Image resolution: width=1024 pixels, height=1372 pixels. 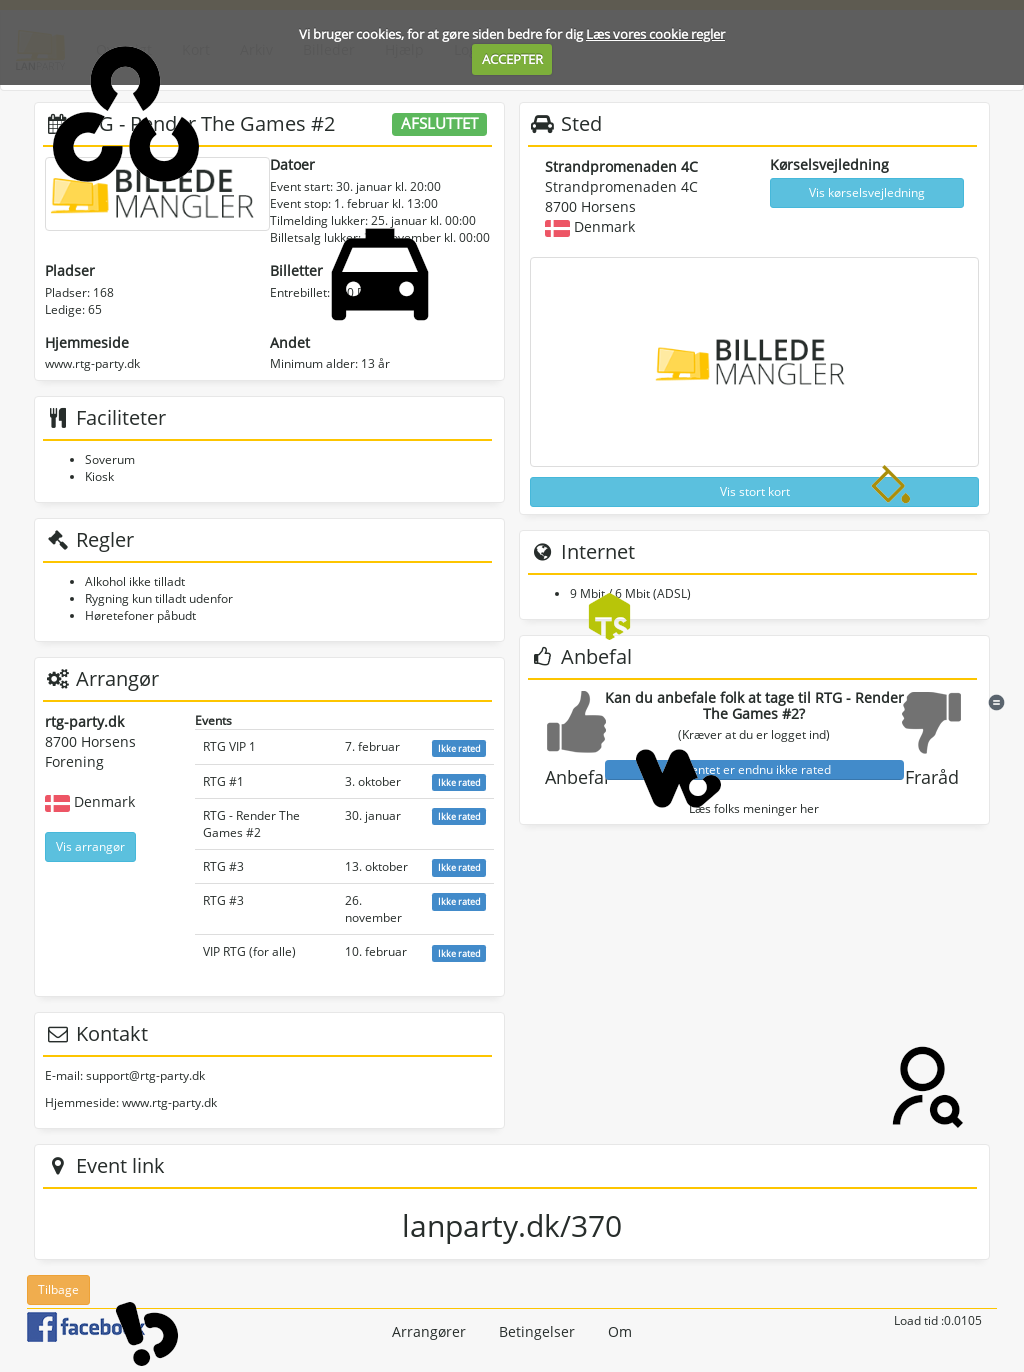 I want to click on open the Bukalapak app, so click(x=147, y=1334).